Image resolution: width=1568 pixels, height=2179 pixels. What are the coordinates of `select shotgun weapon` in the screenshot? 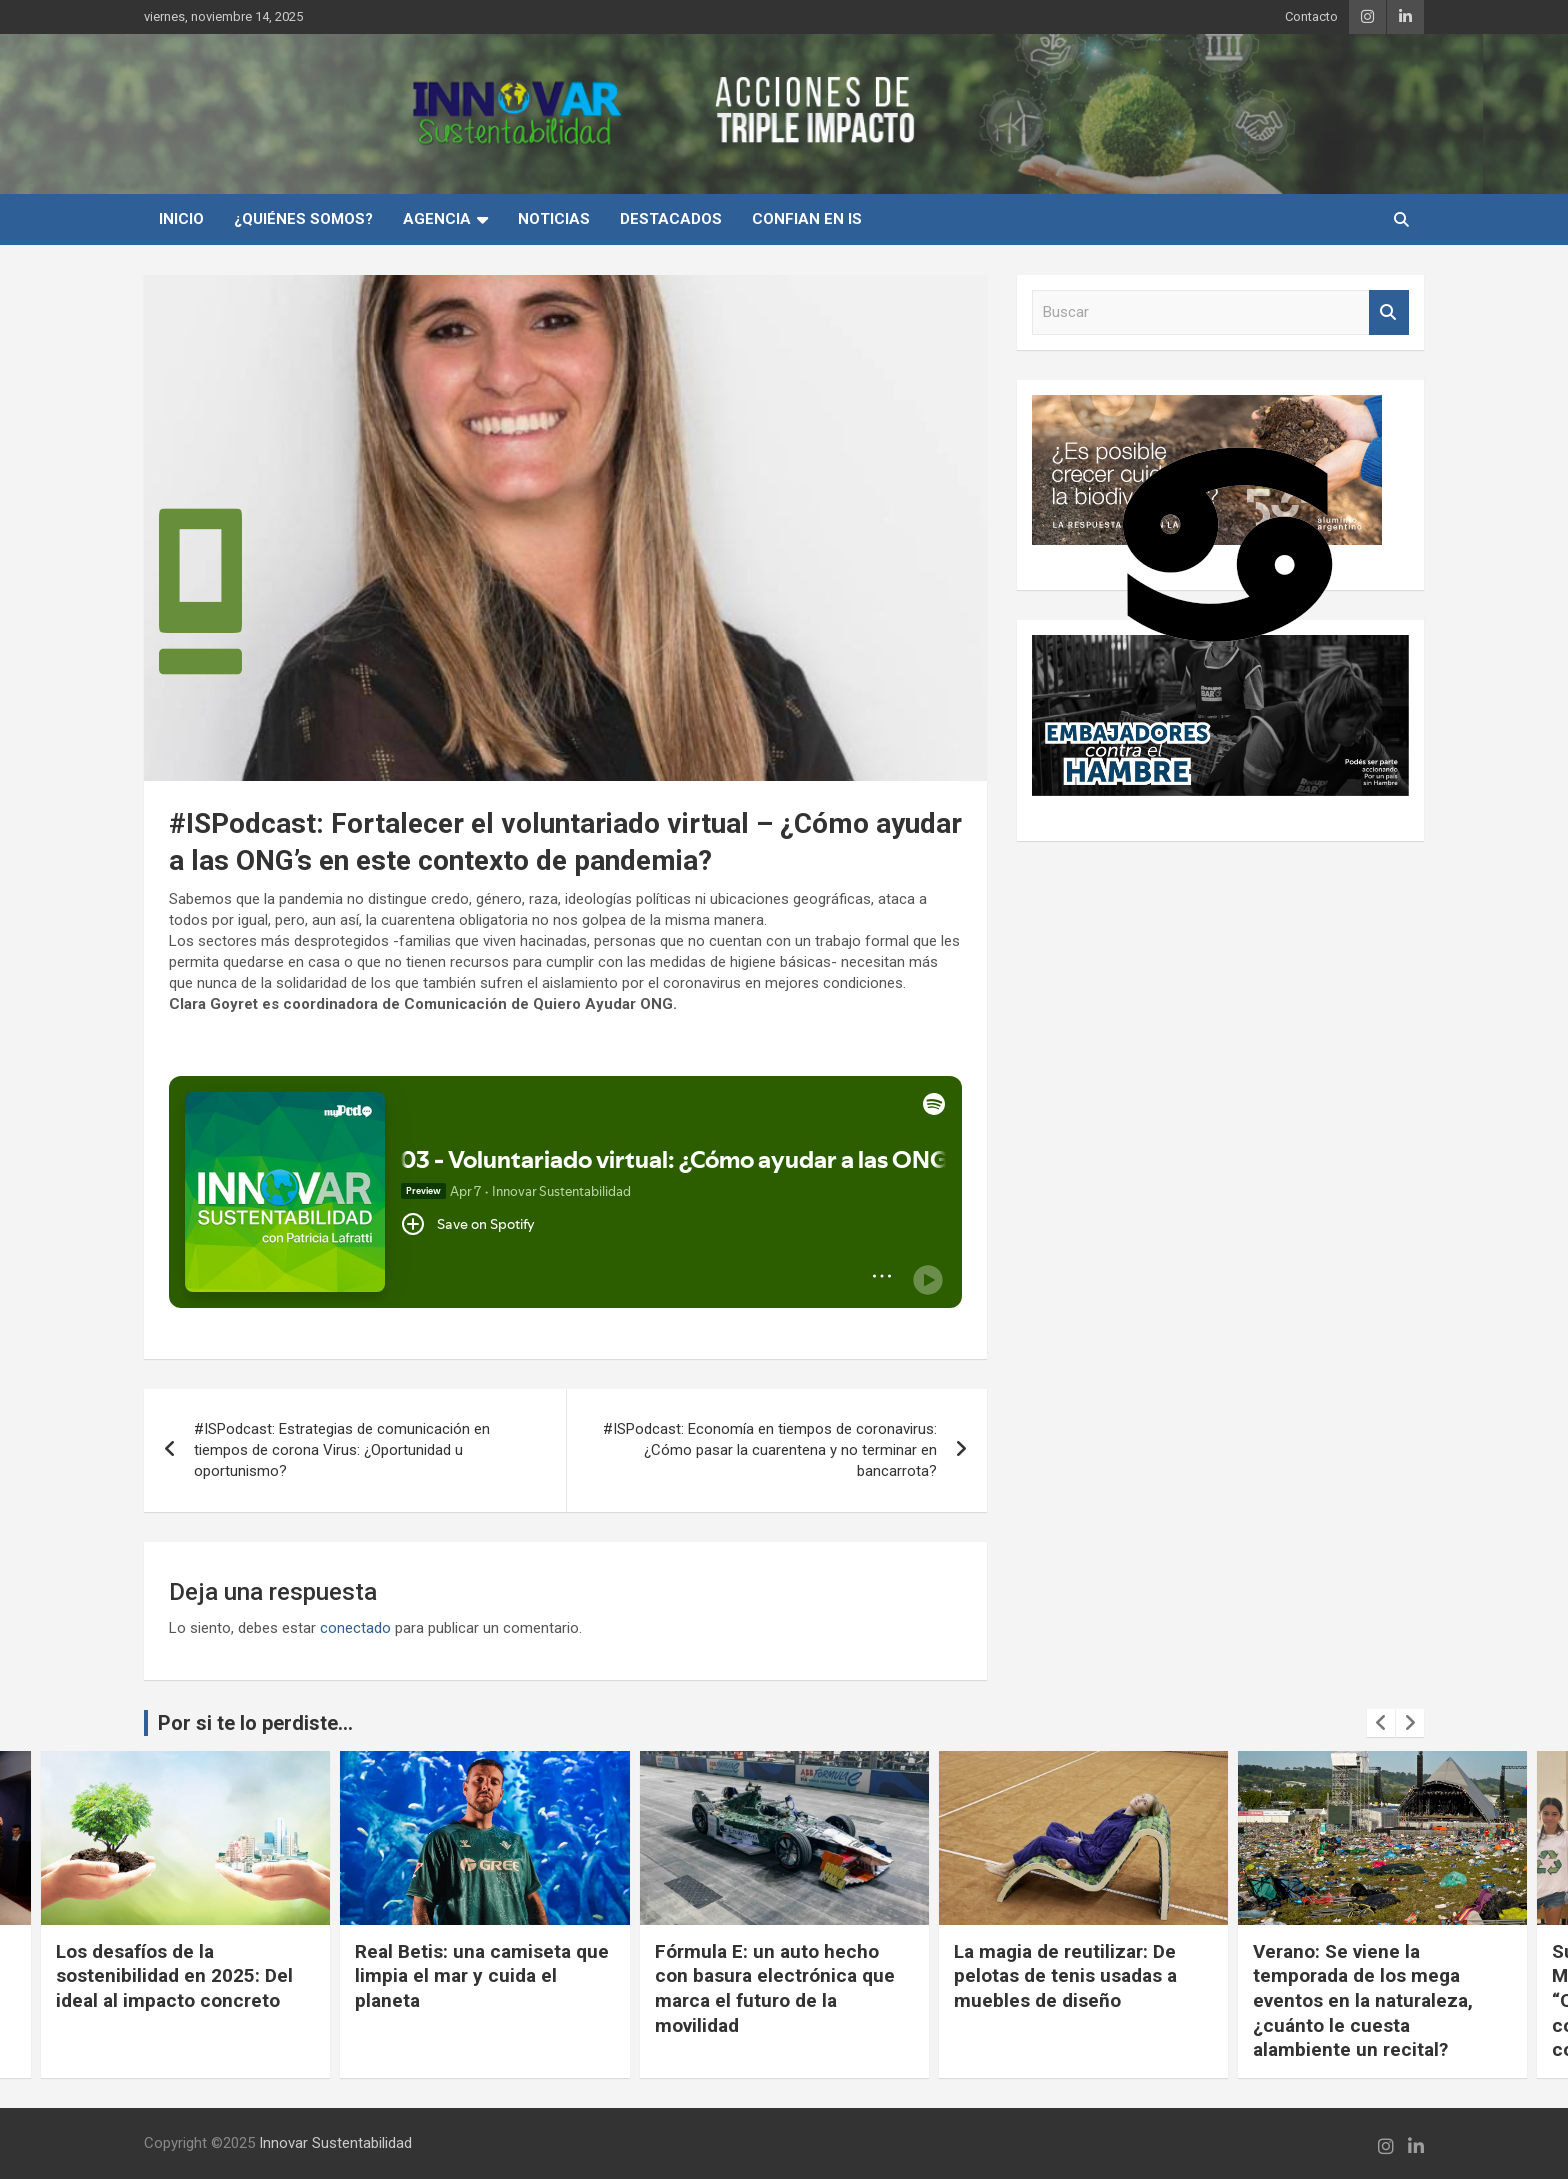 It's located at (200, 591).